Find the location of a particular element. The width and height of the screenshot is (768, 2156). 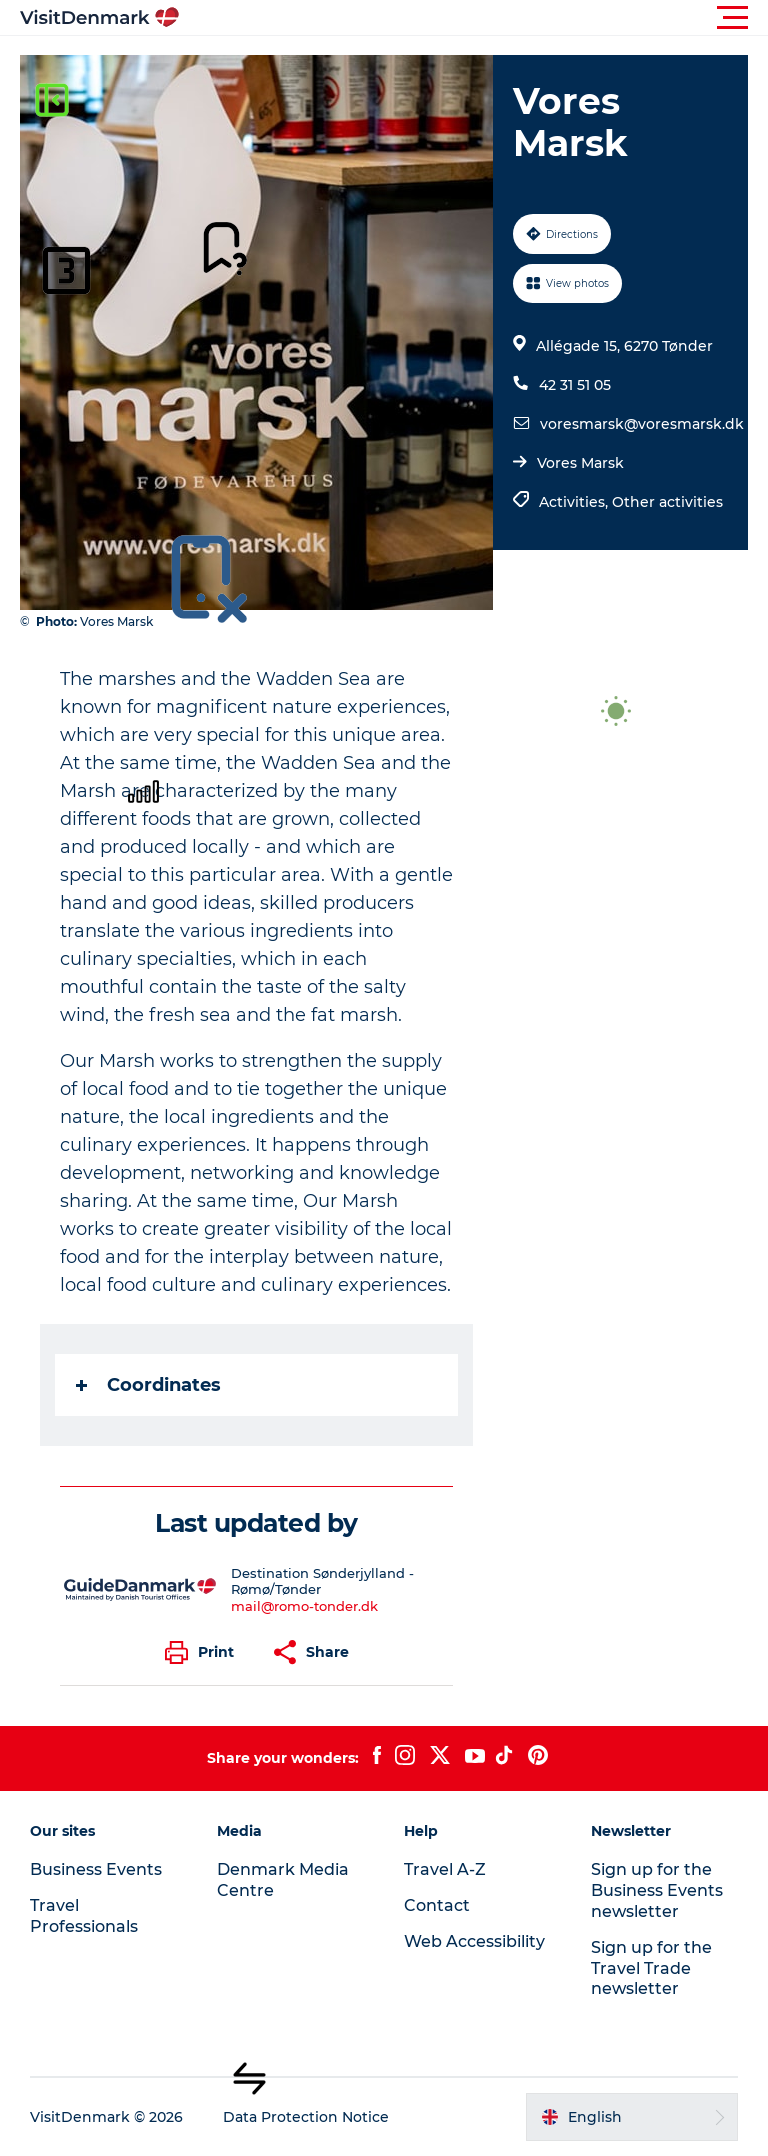

access bookmark help or FAQ is located at coordinates (221, 247).